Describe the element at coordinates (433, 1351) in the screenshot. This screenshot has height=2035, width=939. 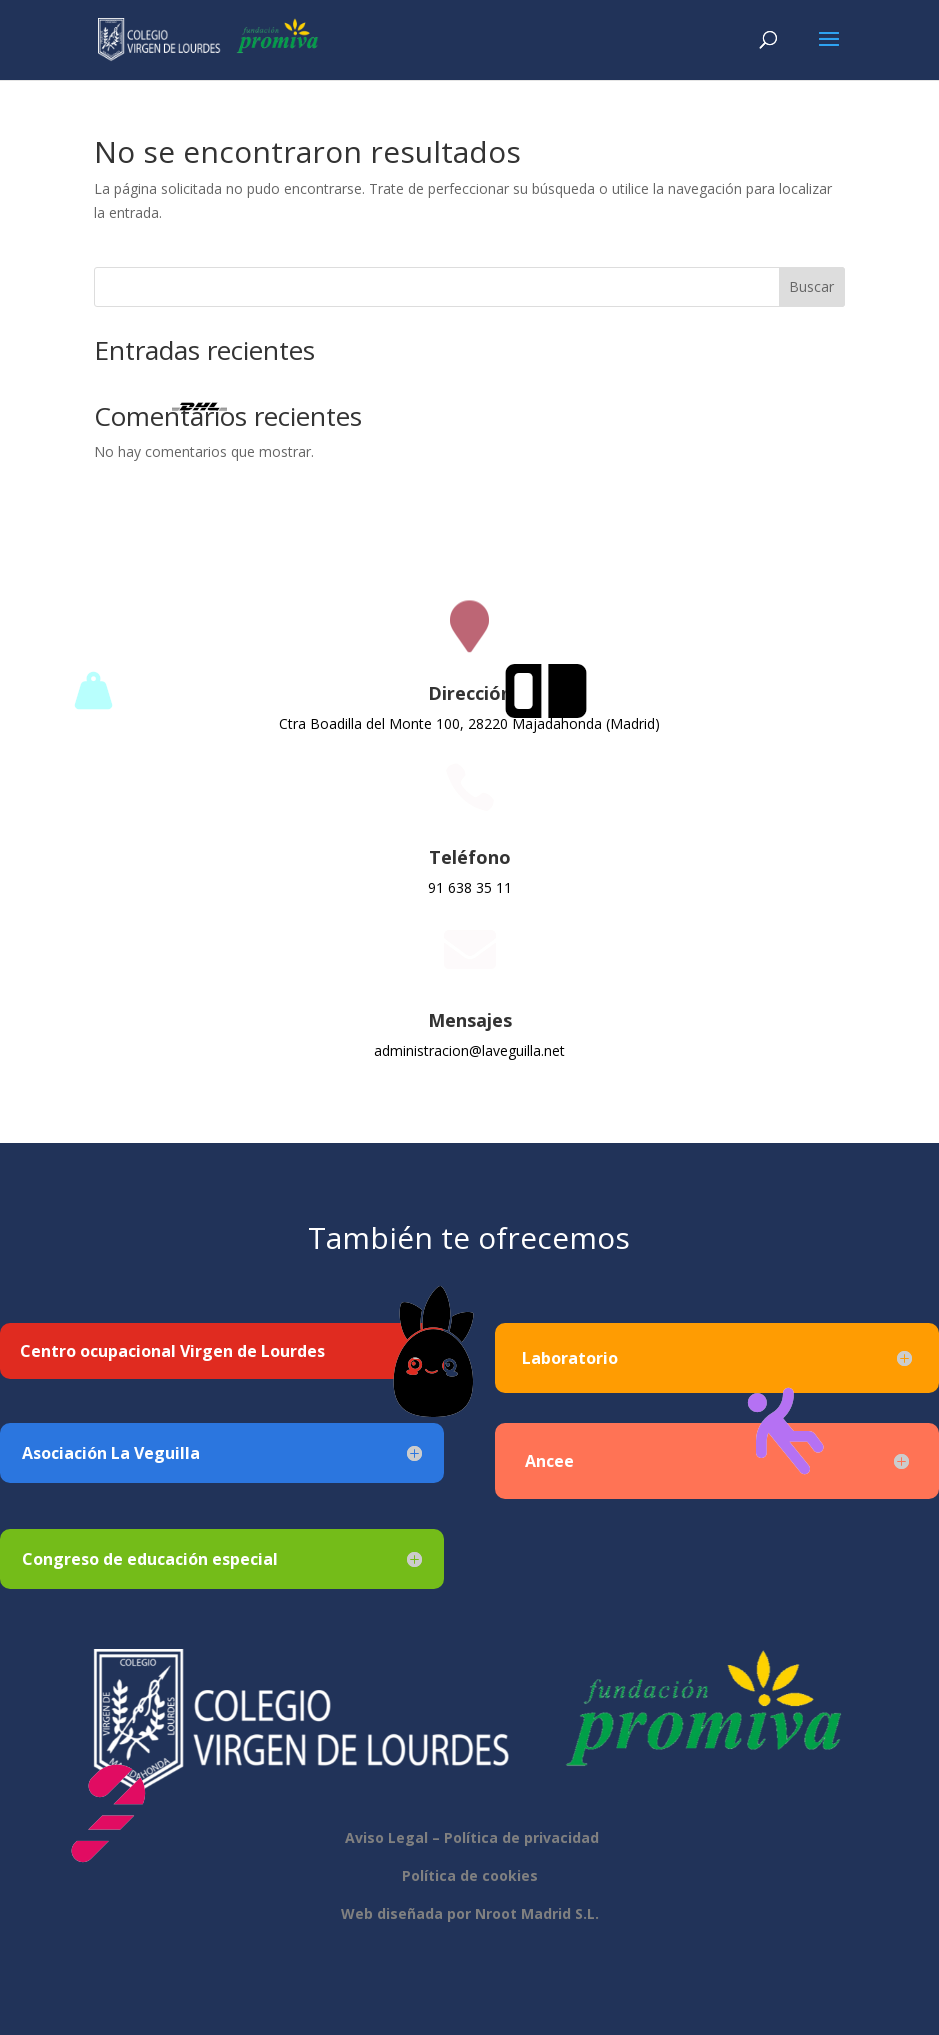
I see `pinia state management library logo` at that location.